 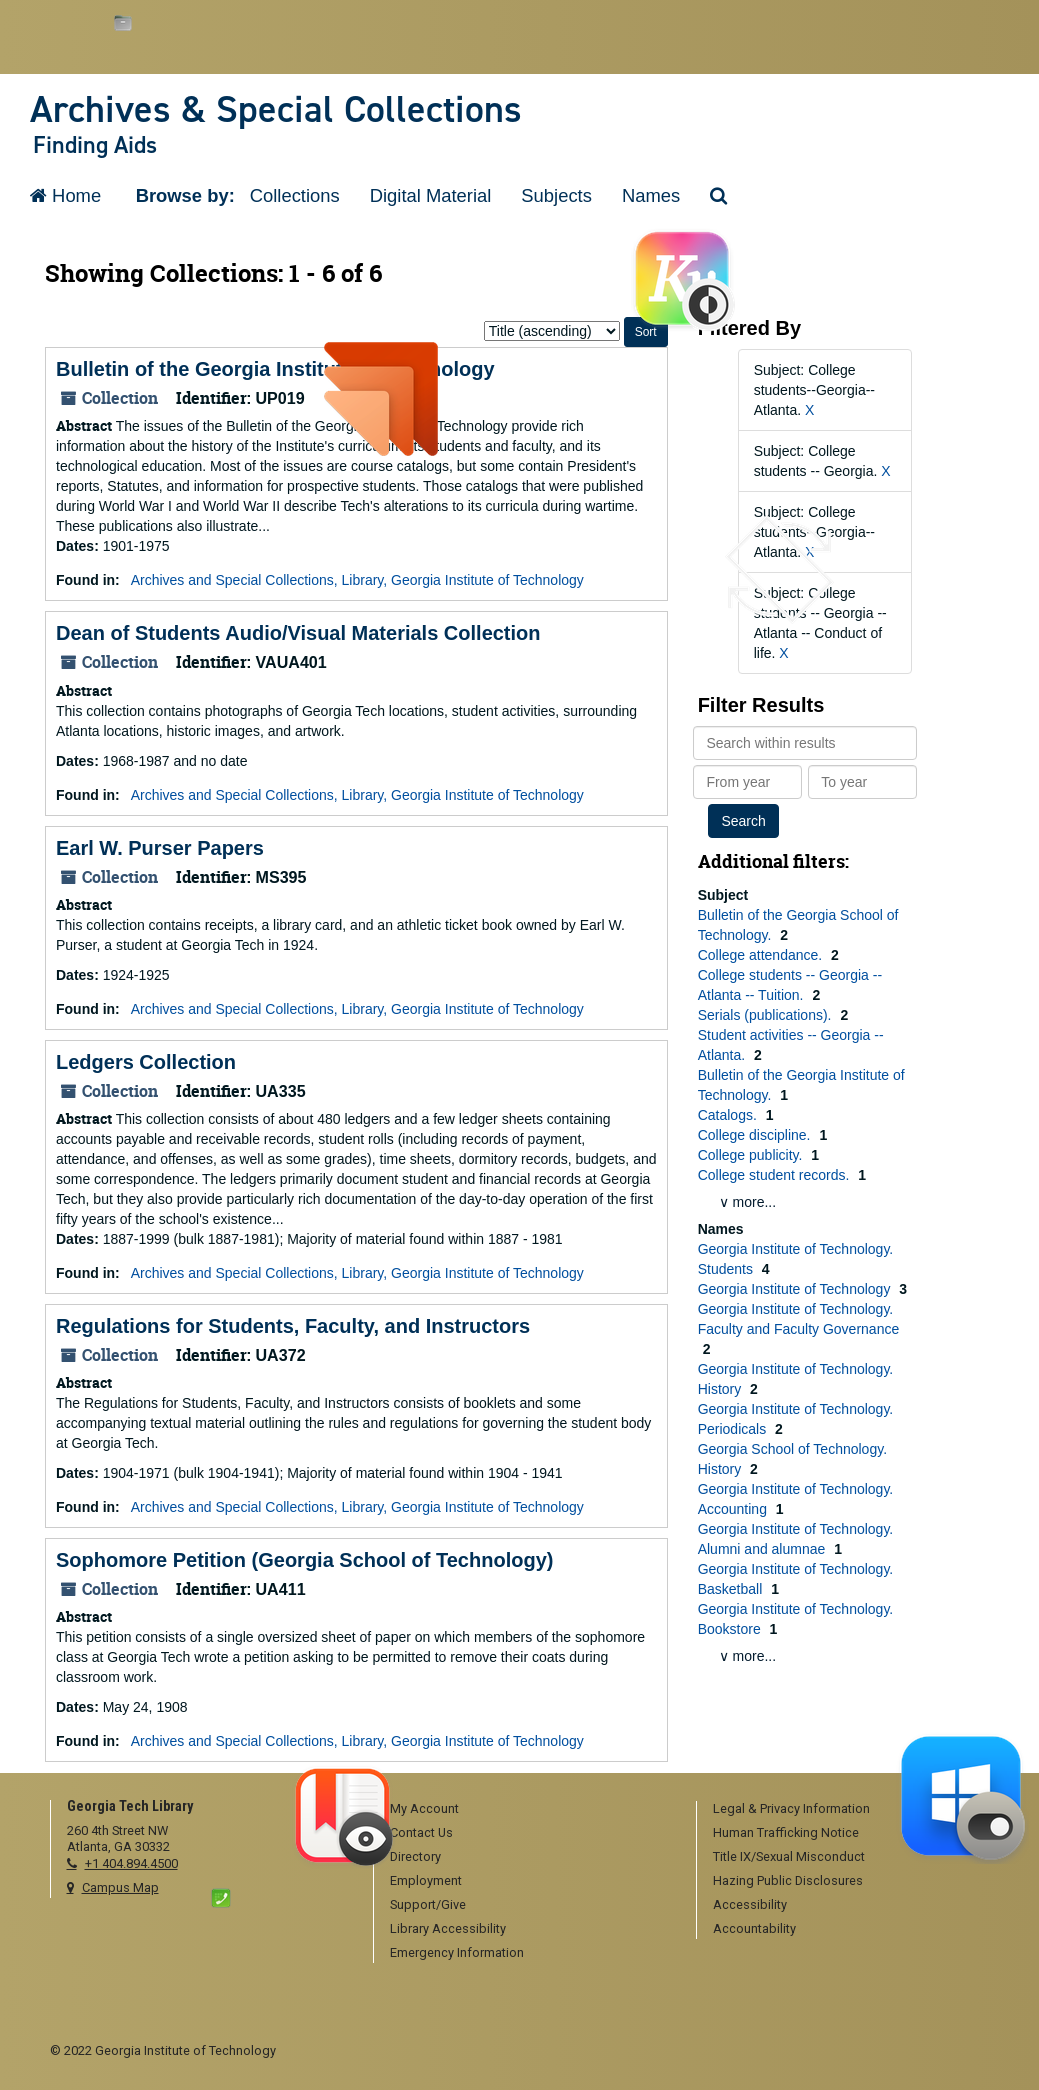 What do you see at coordinates (123, 23) in the screenshot?
I see `open the file manager application` at bounding box center [123, 23].